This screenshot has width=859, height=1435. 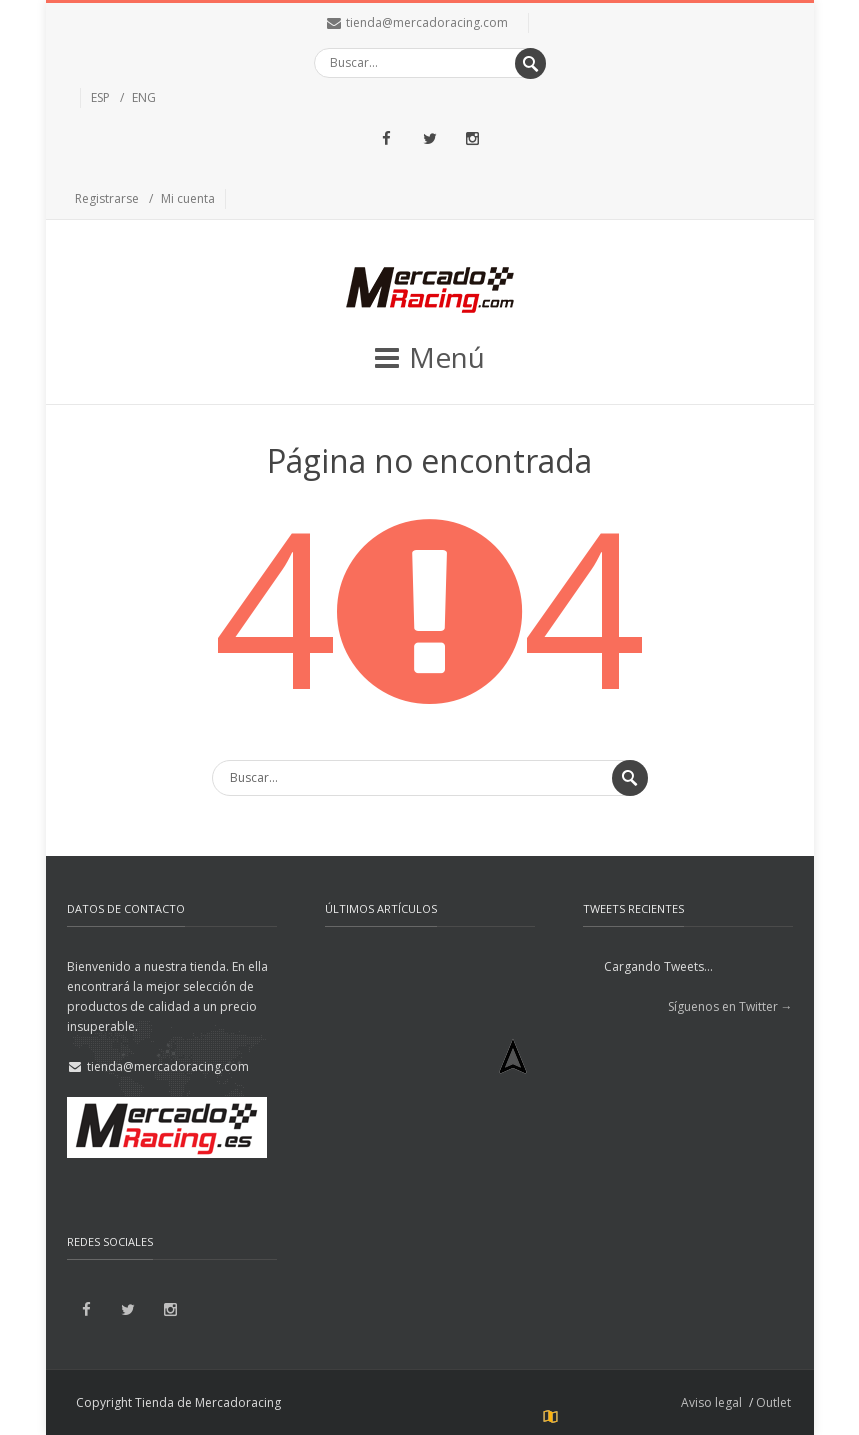 What do you see at coordinates (550, 1416) in the screenshot?
I see `open map view` at bounding box center [550, 1416].